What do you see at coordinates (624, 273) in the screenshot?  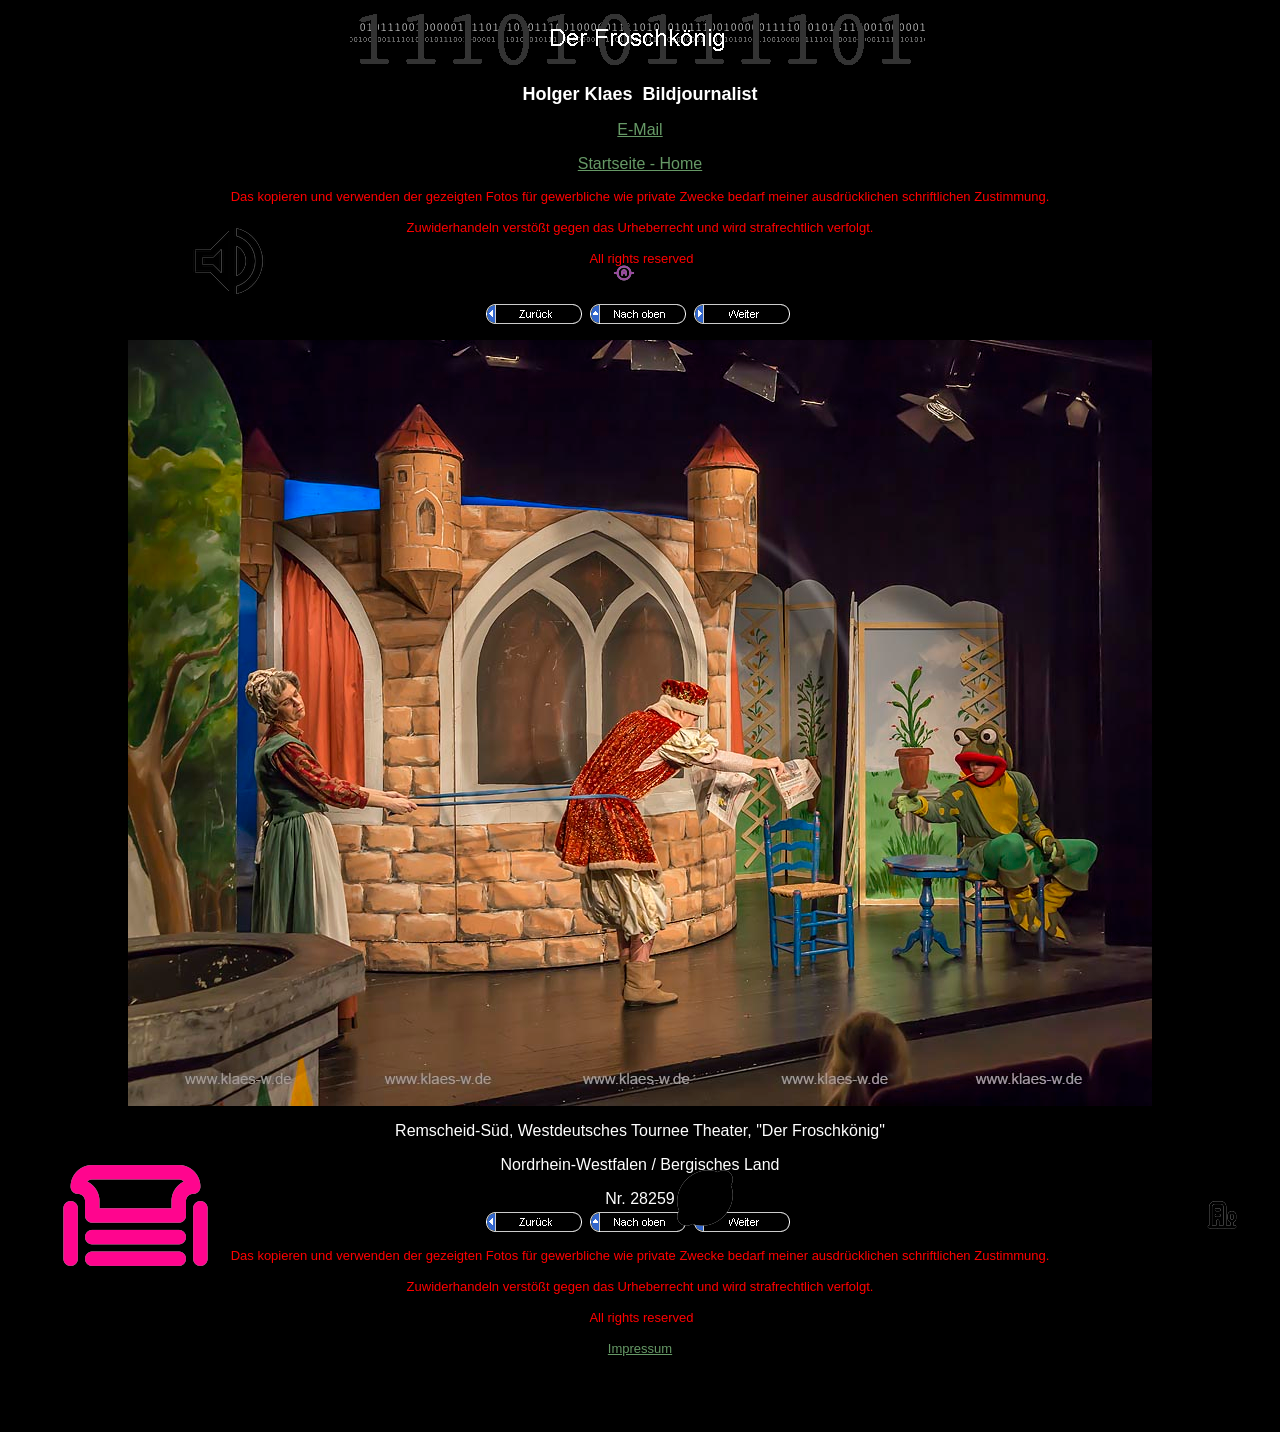 I see `ammeter symbol for circuit diagrams` at bounding box center [624, 273].